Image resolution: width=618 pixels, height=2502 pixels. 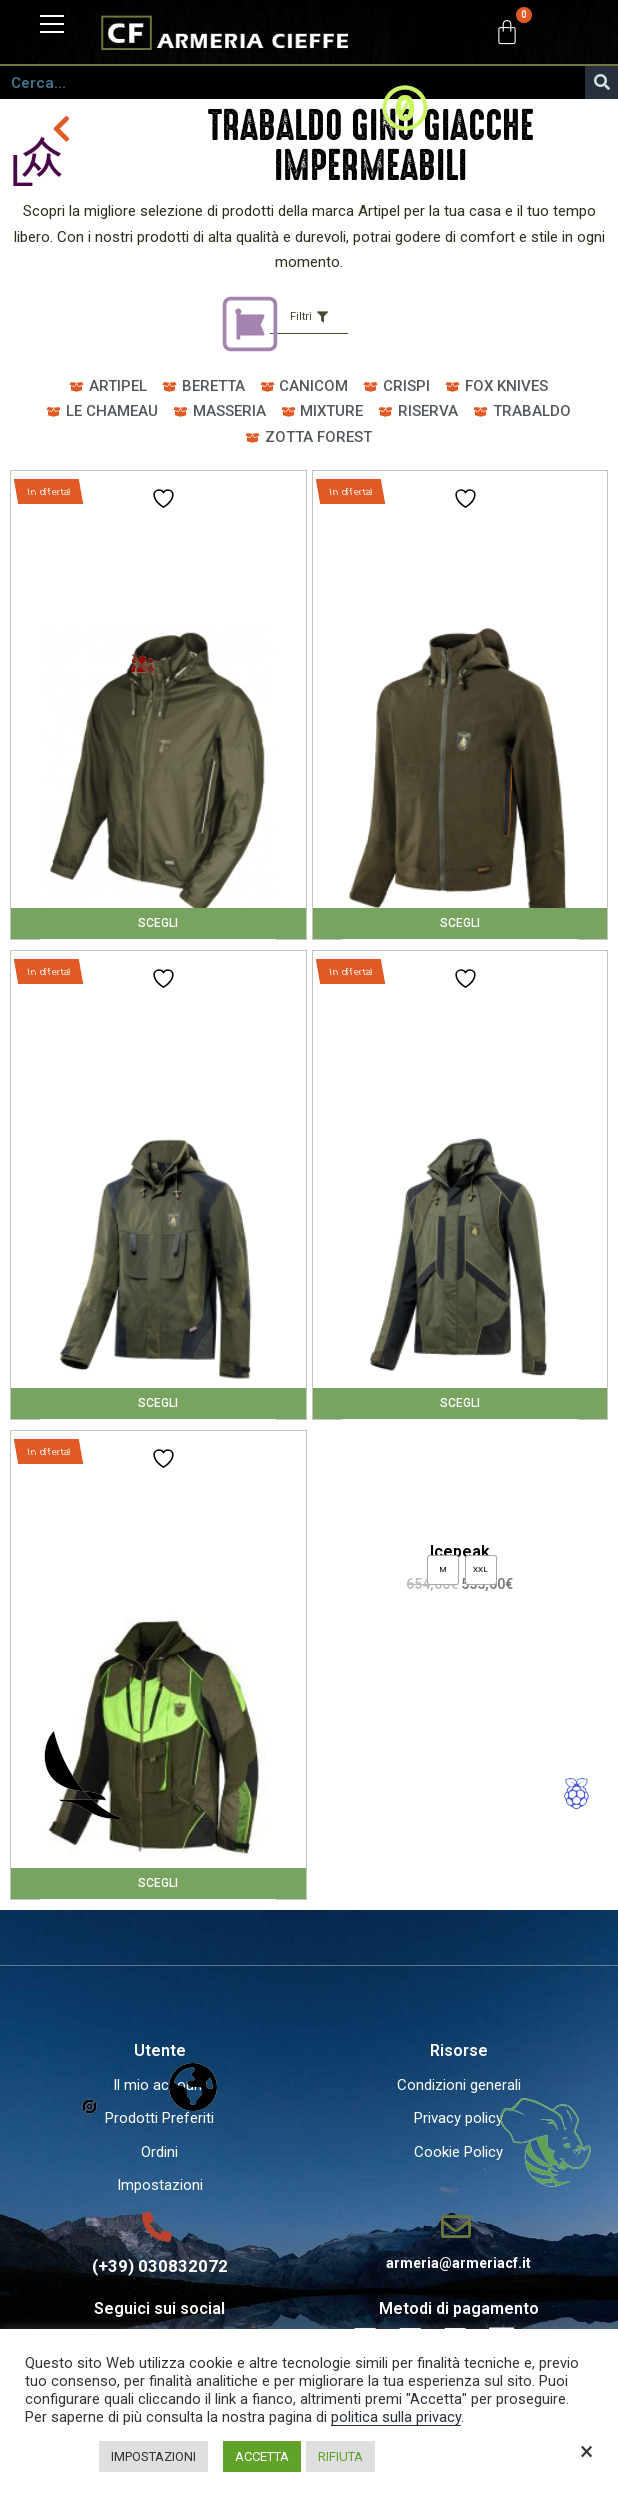 What do you see at coordinates (142, 664) in the screenshot?
I see `disable group or team features` at bounding box center [142, 664].